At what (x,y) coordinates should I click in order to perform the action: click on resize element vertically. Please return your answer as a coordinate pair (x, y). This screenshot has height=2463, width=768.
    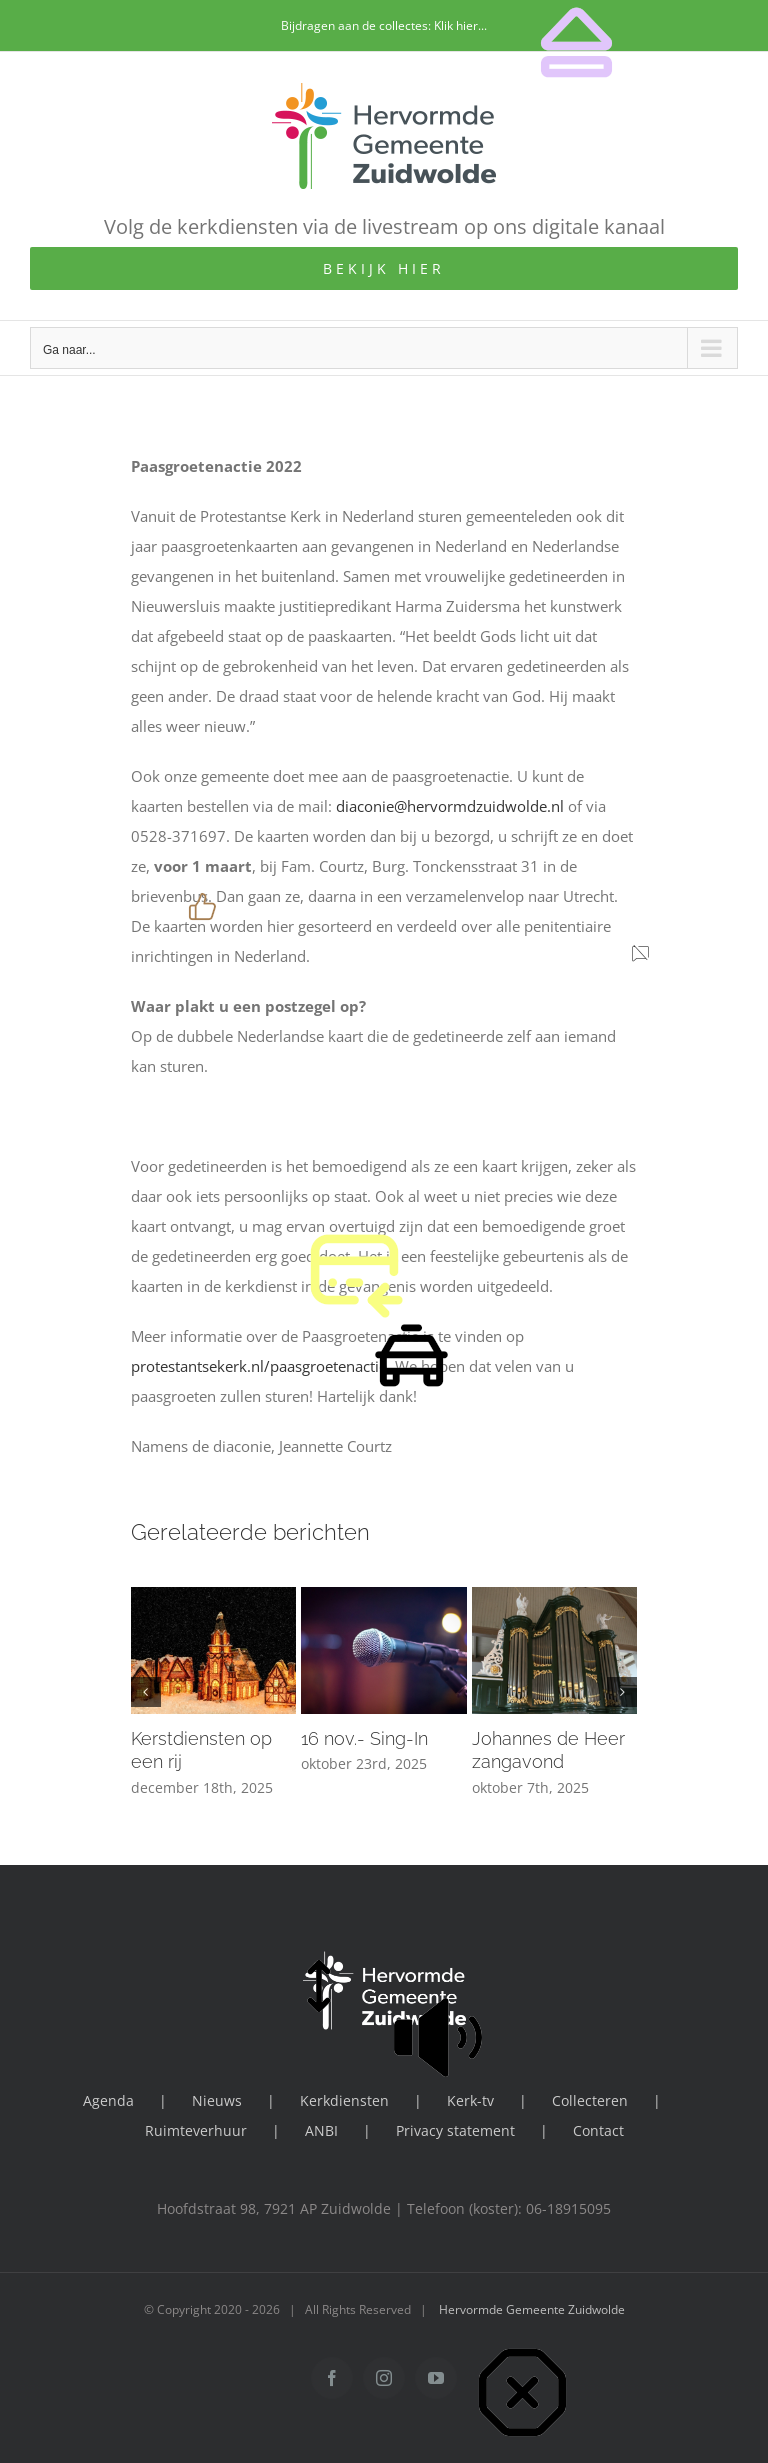
    Looking at the image, I should click on (319, 1986).